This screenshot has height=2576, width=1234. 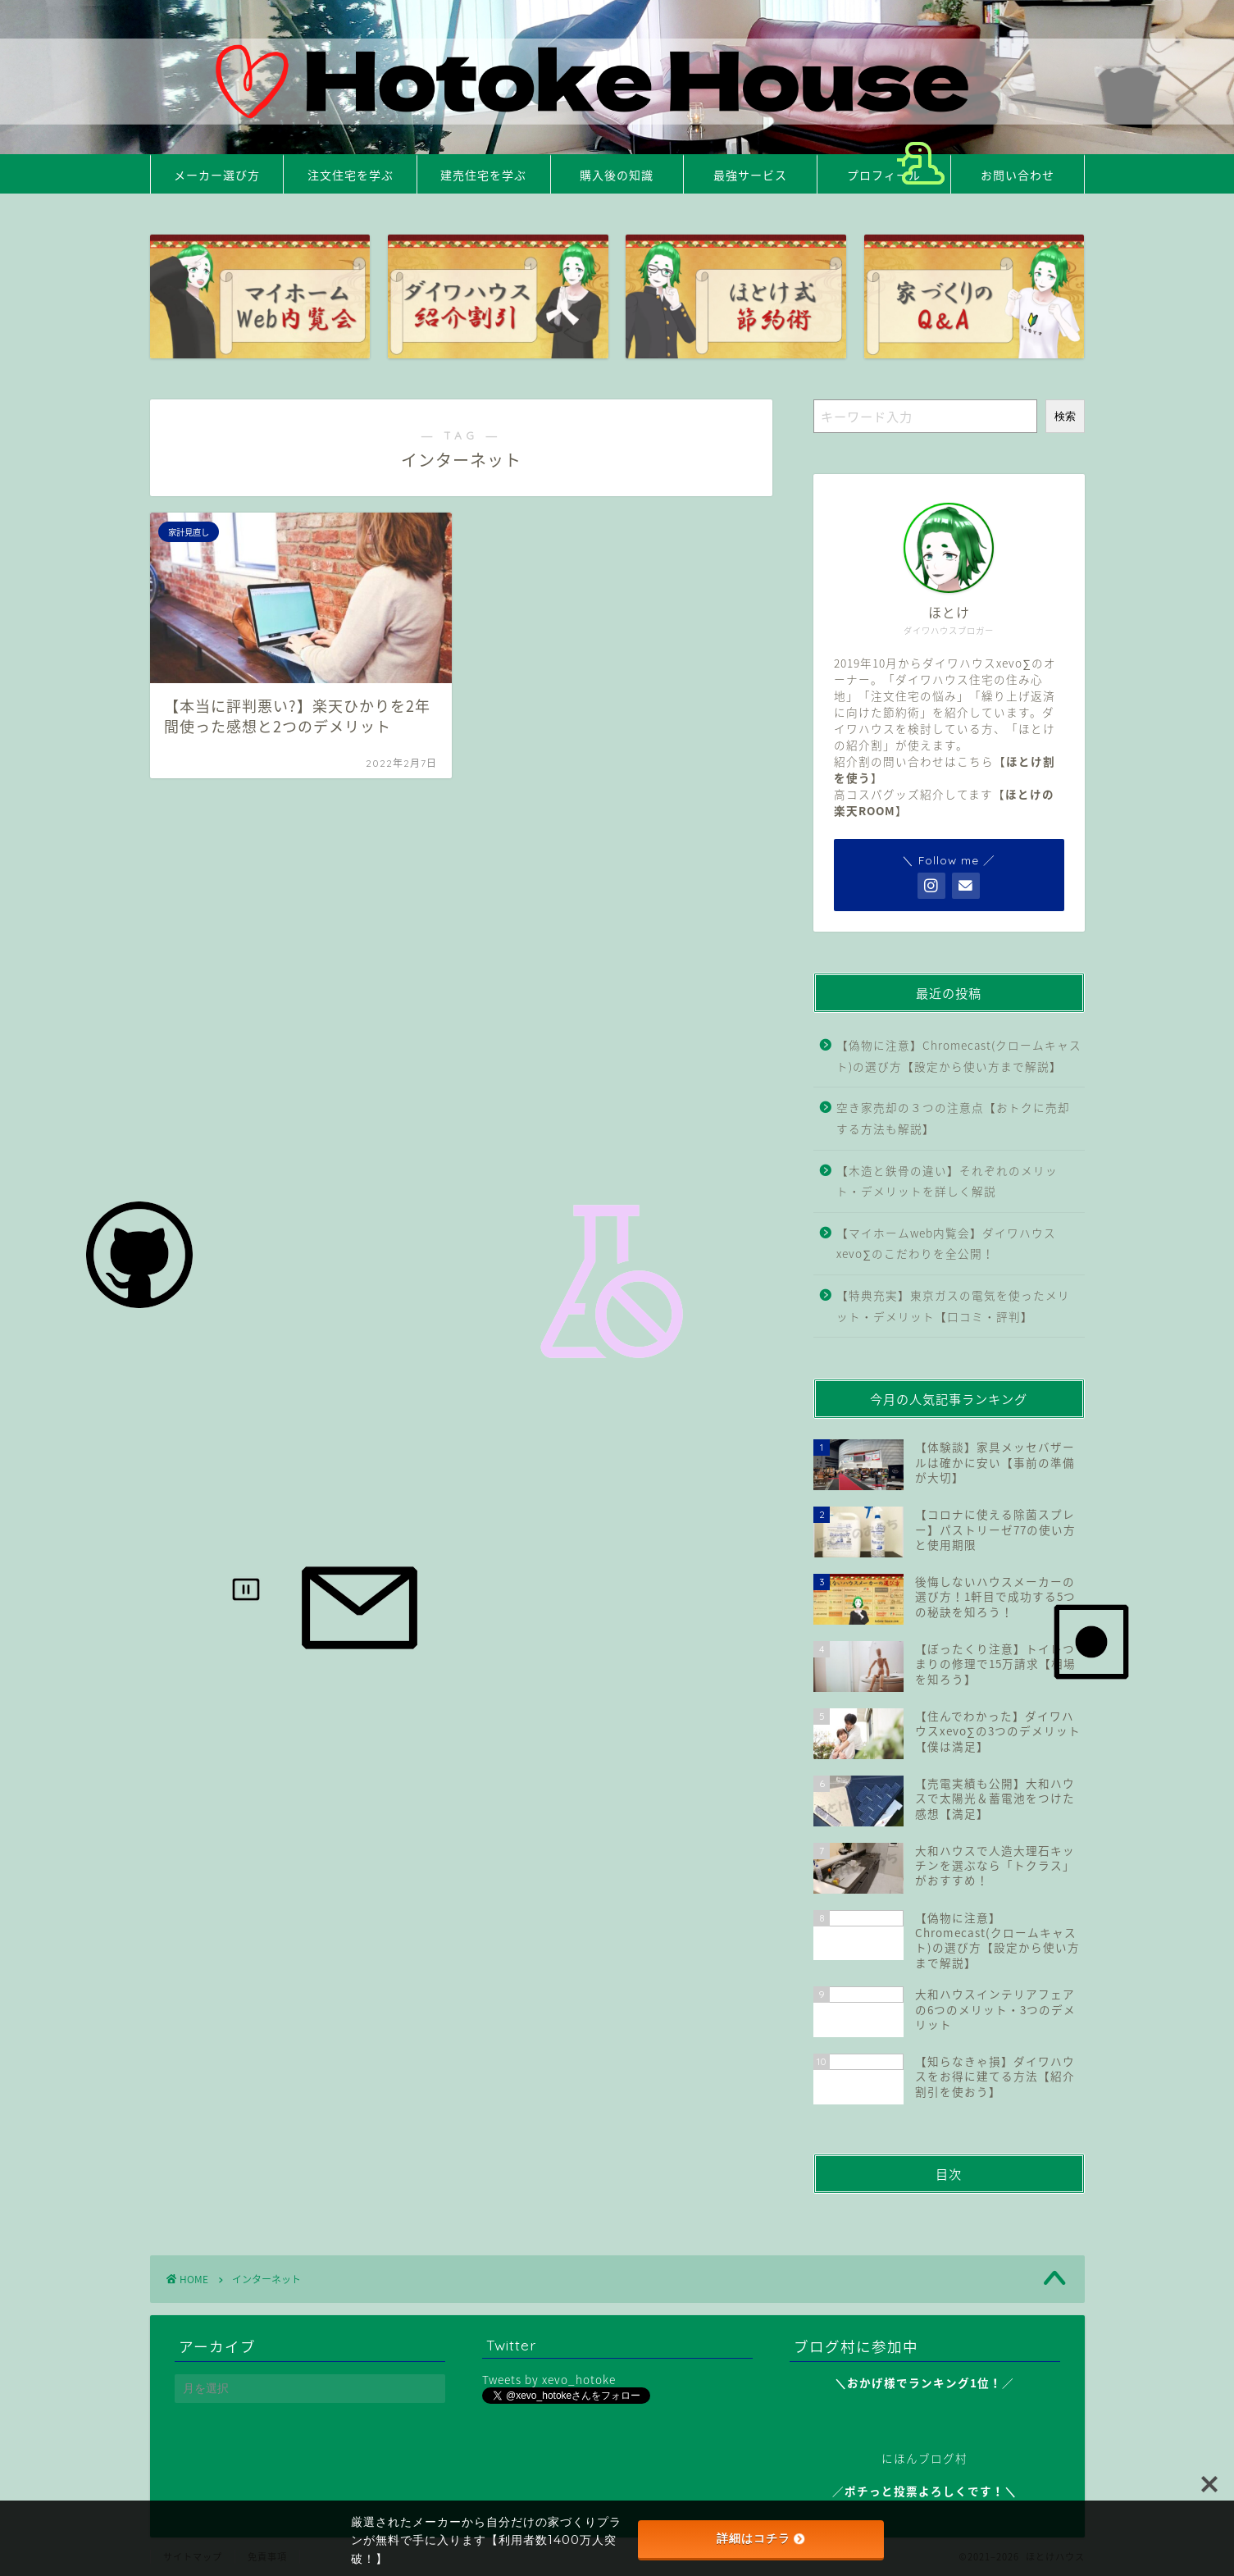 I want to click on stop or cancel a running test, so click(x=606, y=1281).